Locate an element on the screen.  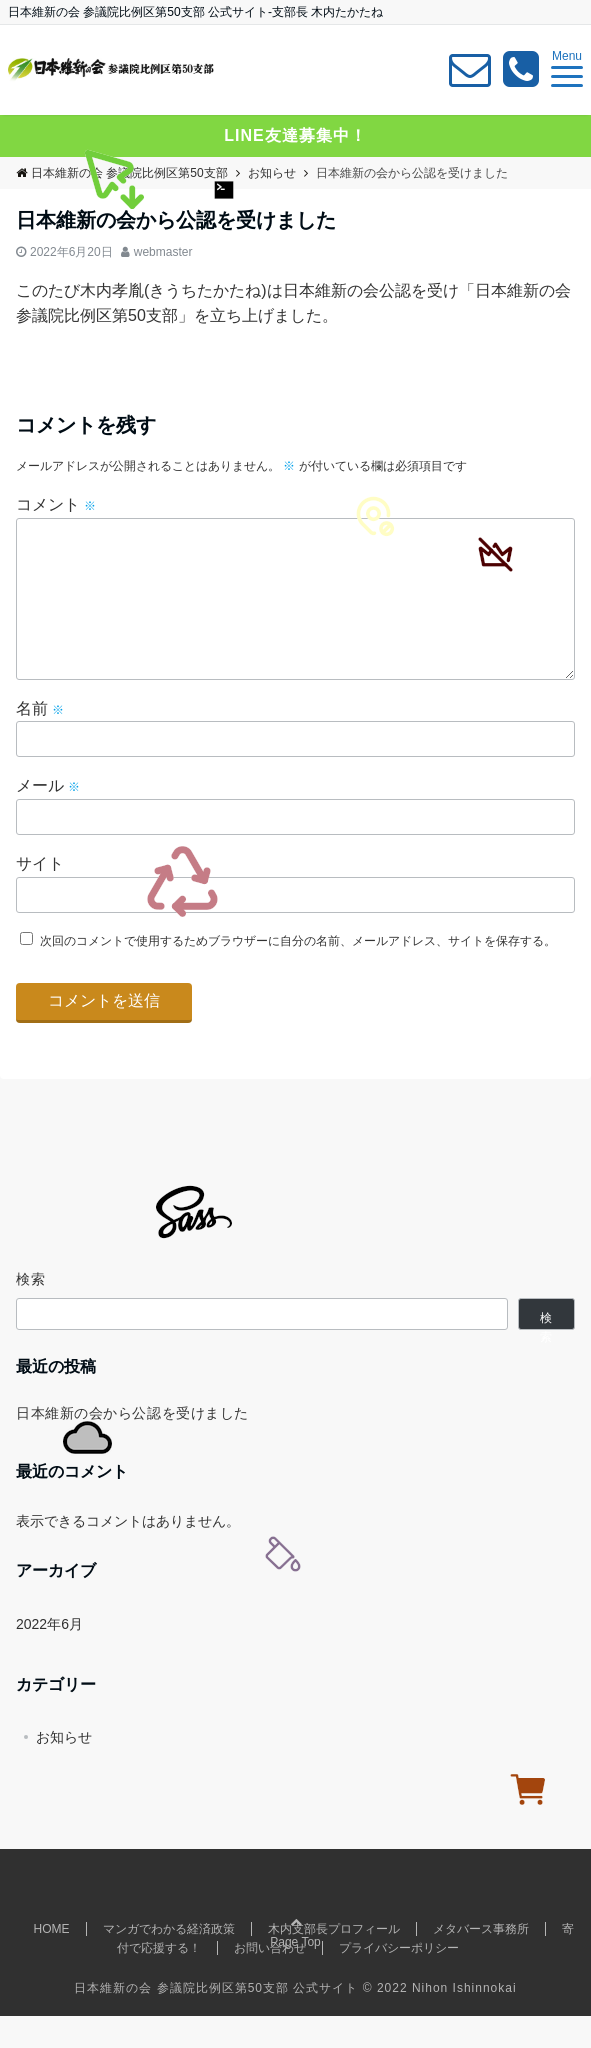
sass stylesheet preprocessor logo is located at coordinates (194, 1212).